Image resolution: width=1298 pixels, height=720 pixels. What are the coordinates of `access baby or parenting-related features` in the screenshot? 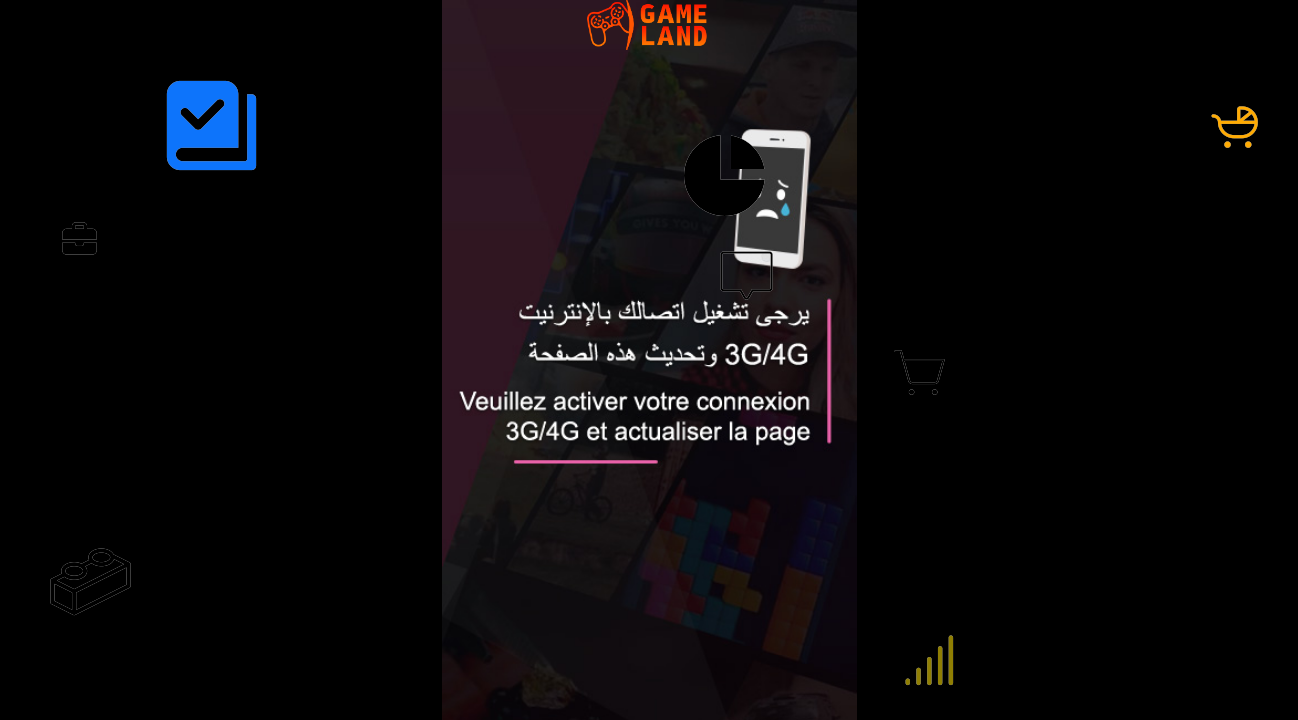 It's located at (1235, 125).